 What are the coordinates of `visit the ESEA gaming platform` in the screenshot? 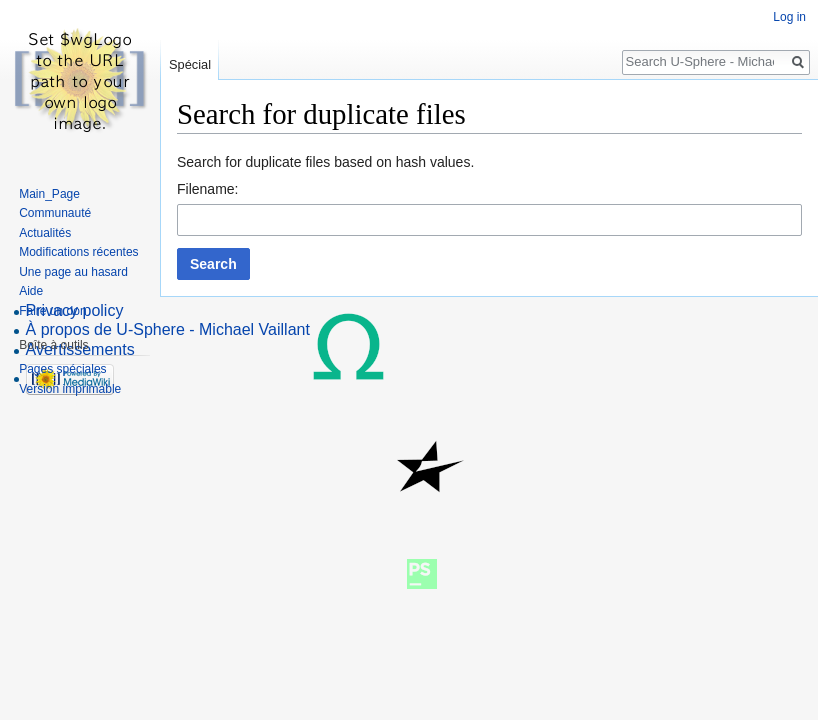 It's located at (430, 466).